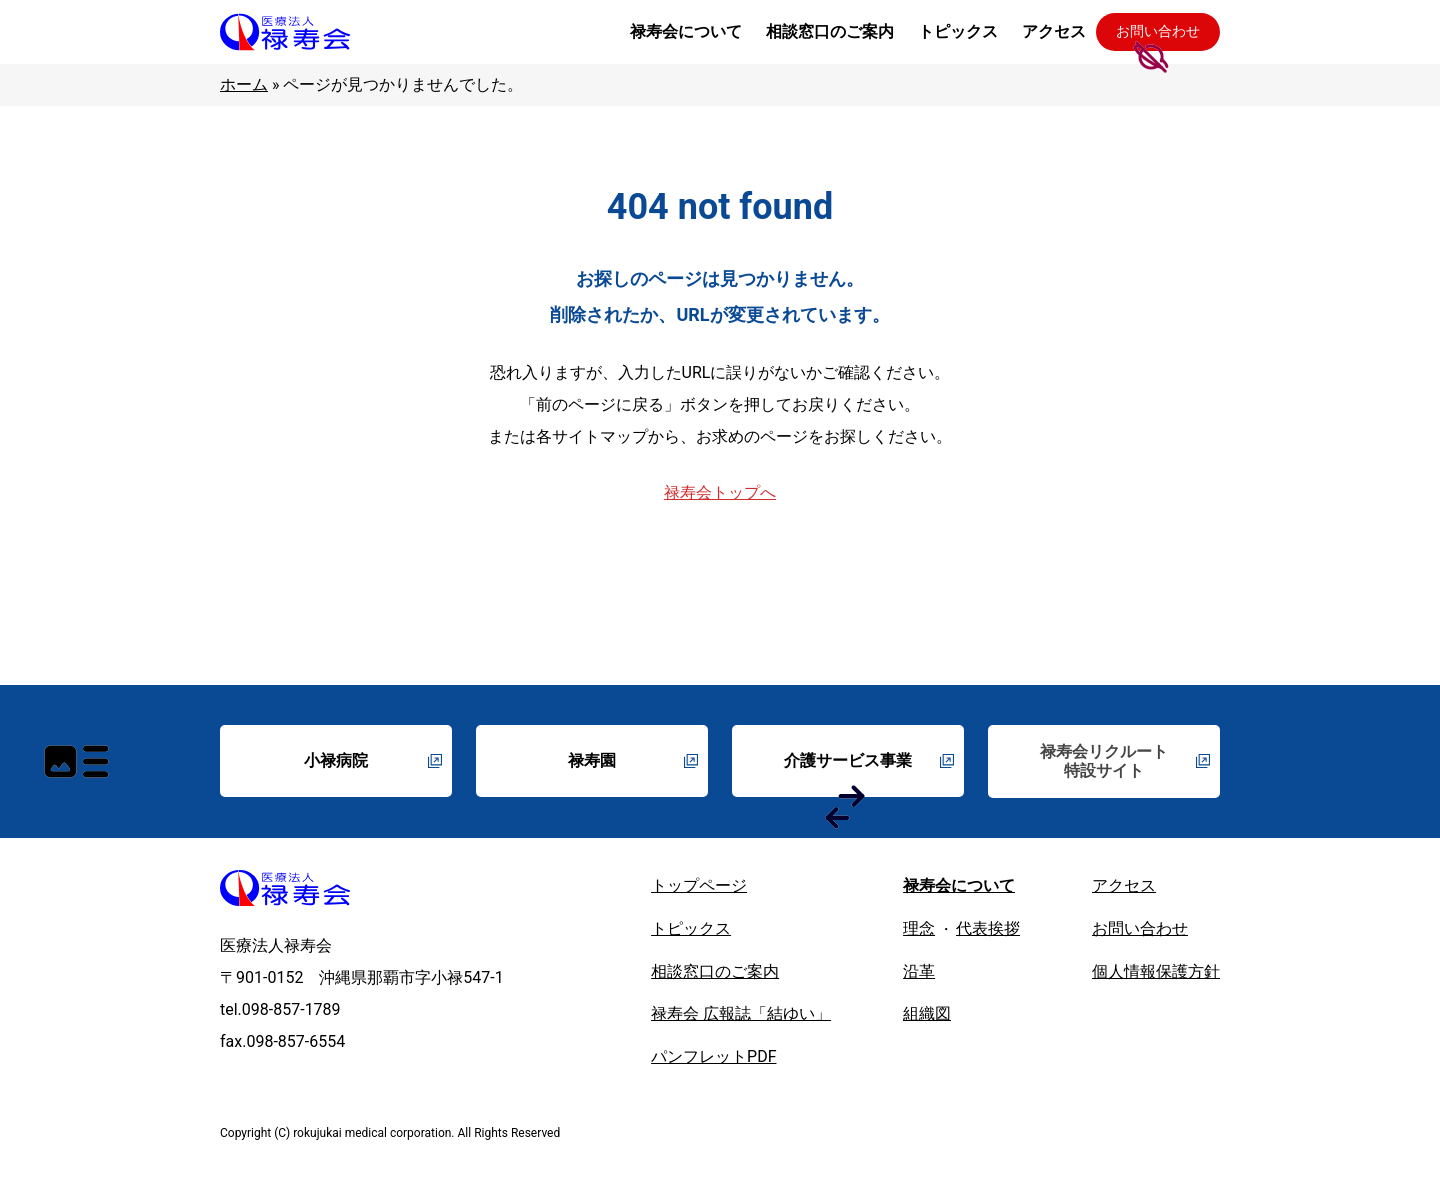 The width and height of the screenshot is (1440, 1186). Describe the element at coordinates (1151, 57) in the screenshot. I see `disable global or worldwide access` at that location.